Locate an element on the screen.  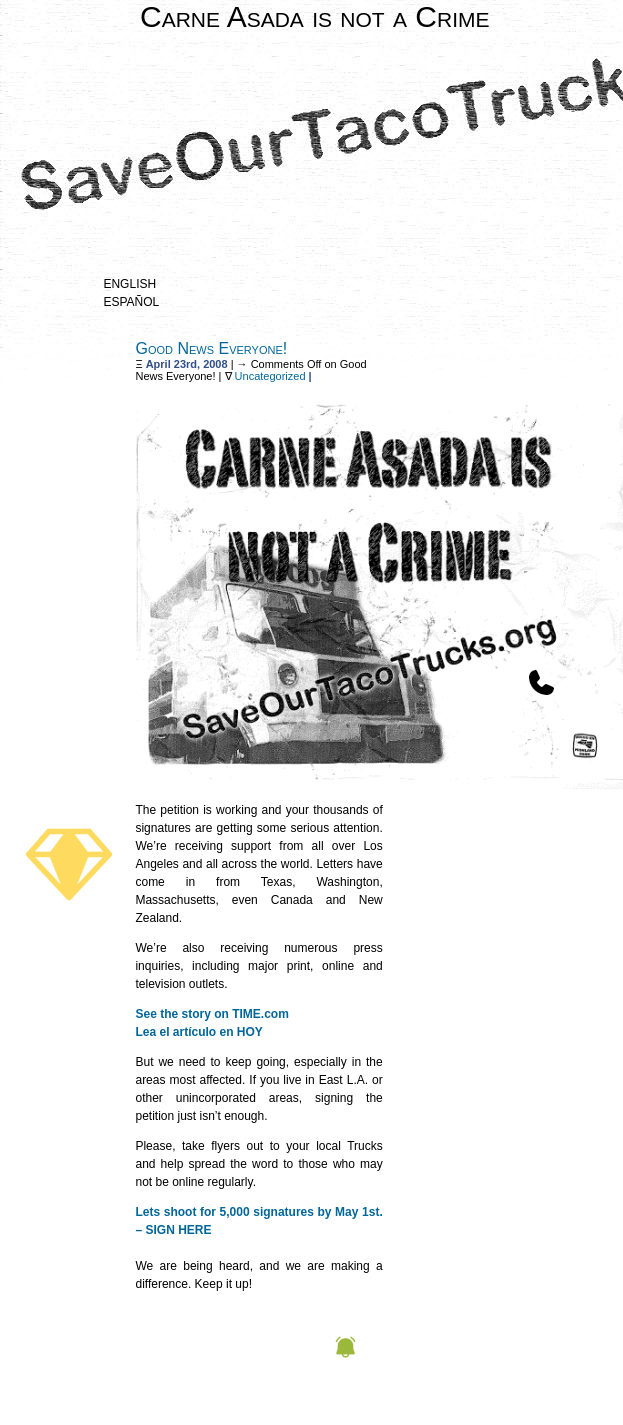
indicates new notifications or alerts is located at coordinates (345, 1347).